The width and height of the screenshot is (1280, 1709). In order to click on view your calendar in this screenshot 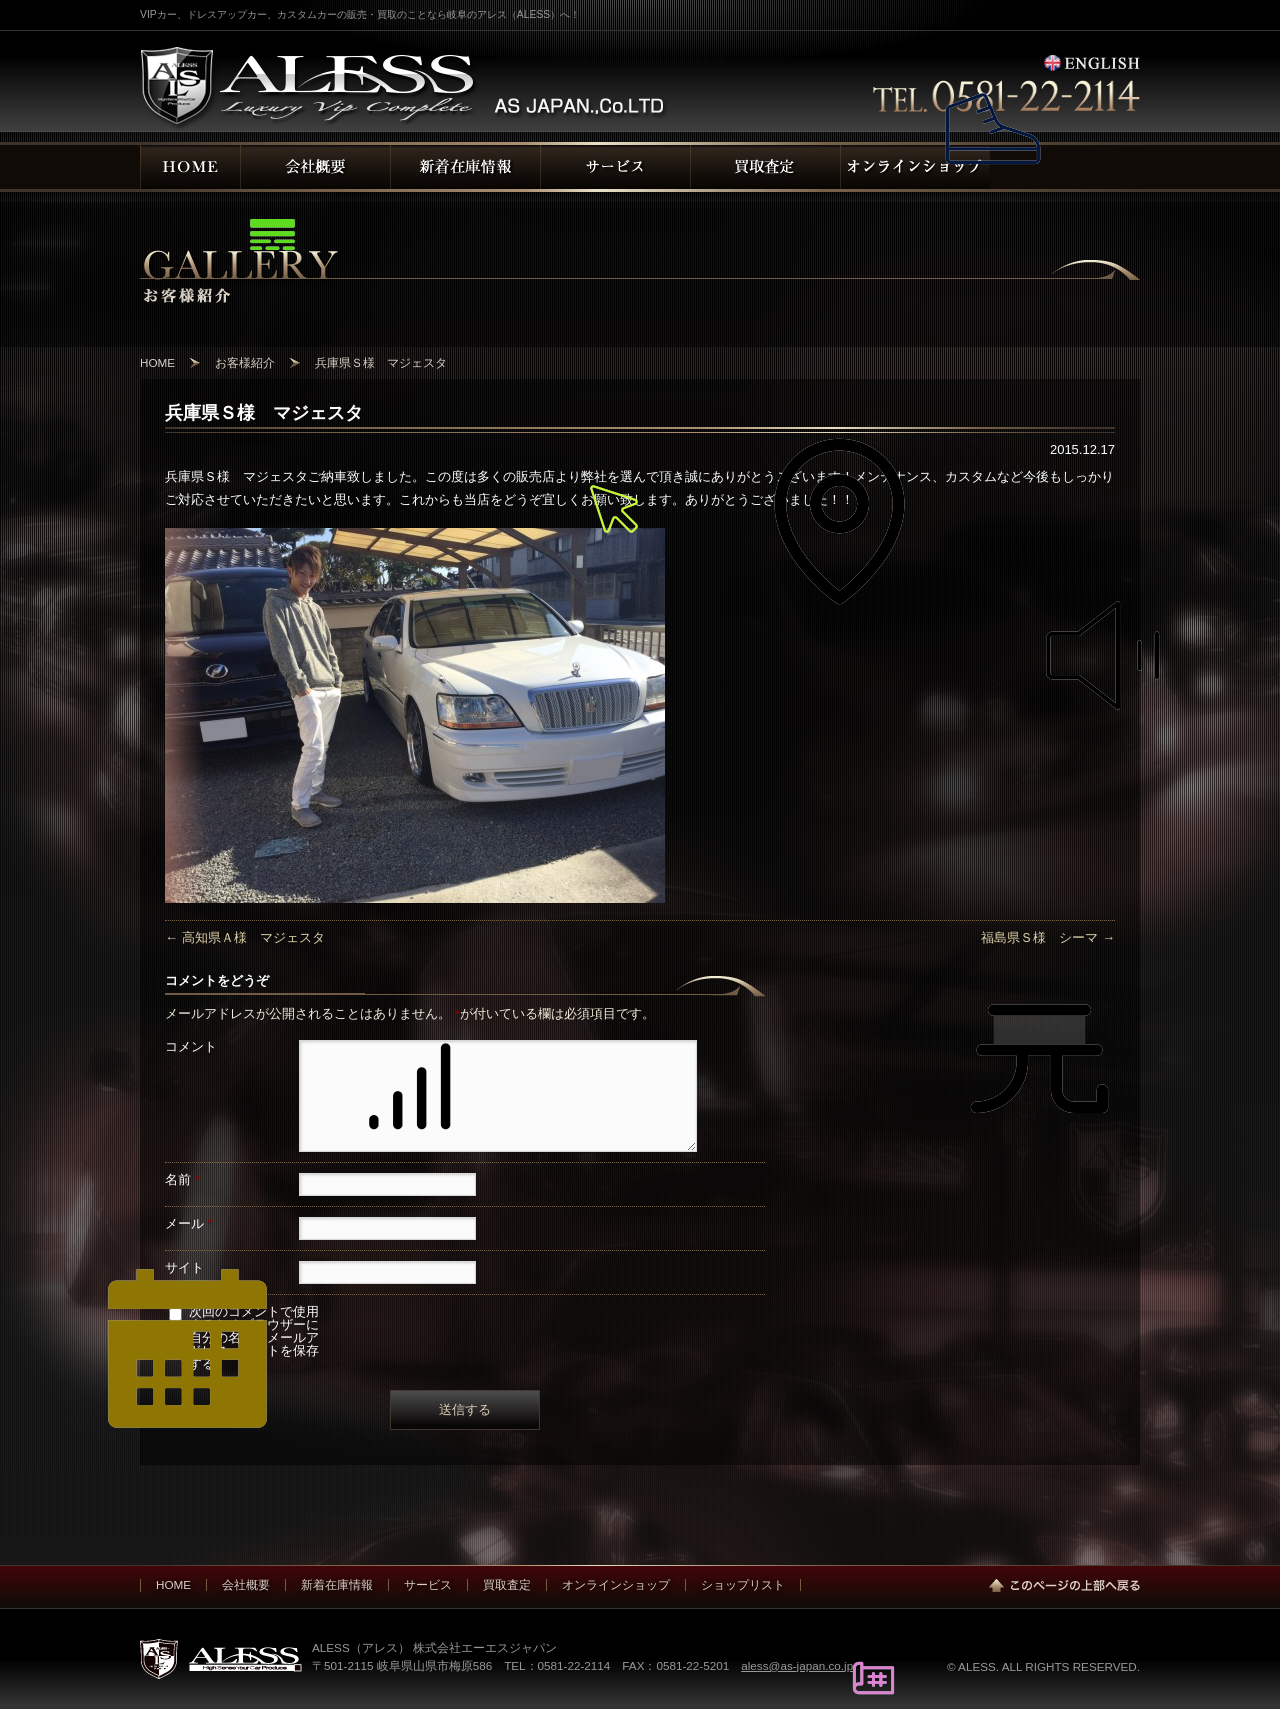, I will do `click(187, 1348)`.